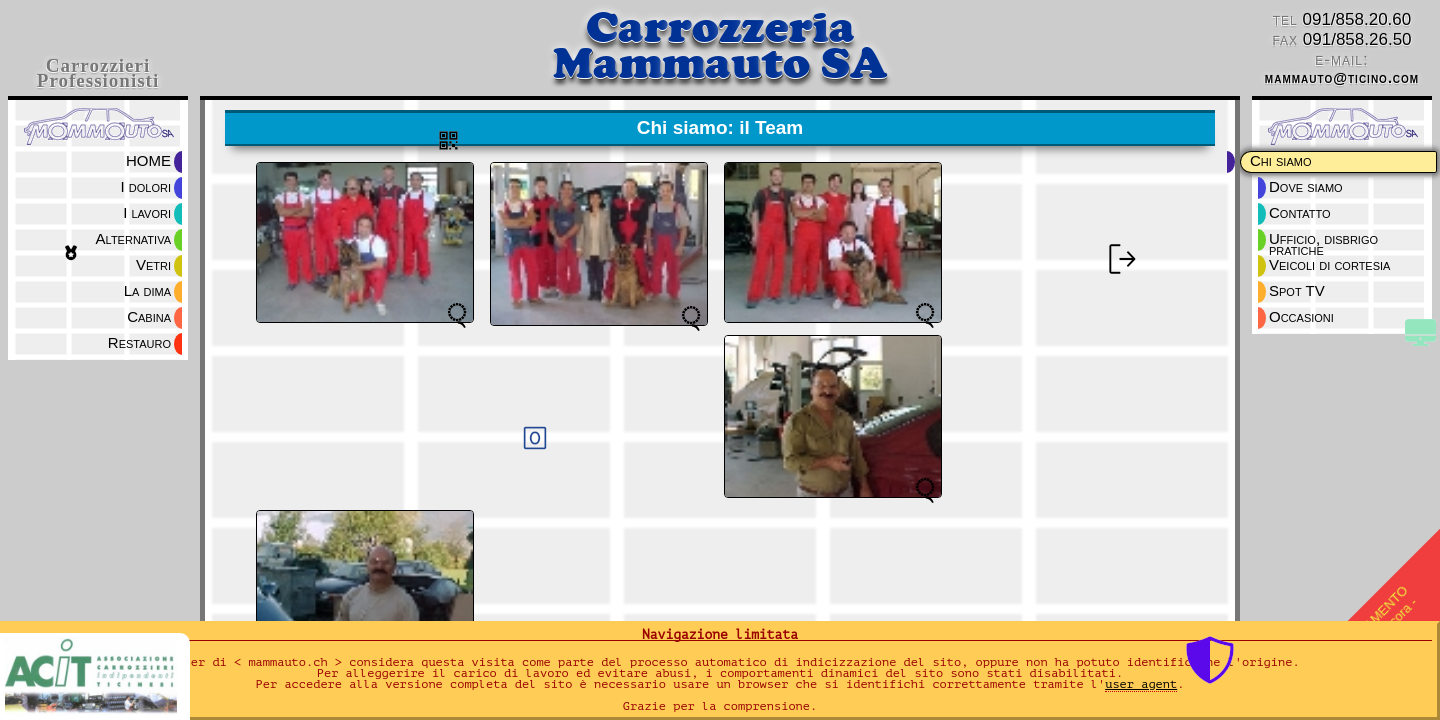 This screenshot has height=720, width=1440. Describe the element at coordinates (1122, 259) in the screenshot. I see `sign out of your account` at that location.